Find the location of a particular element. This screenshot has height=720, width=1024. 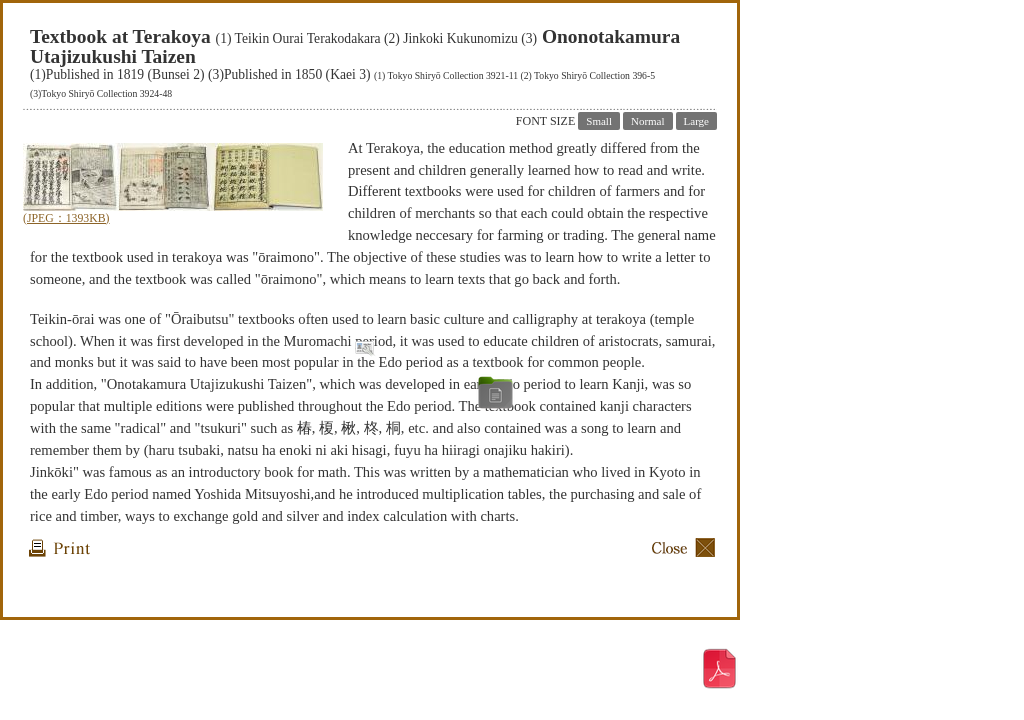

access user account settings is located at coordinates (364, 346).